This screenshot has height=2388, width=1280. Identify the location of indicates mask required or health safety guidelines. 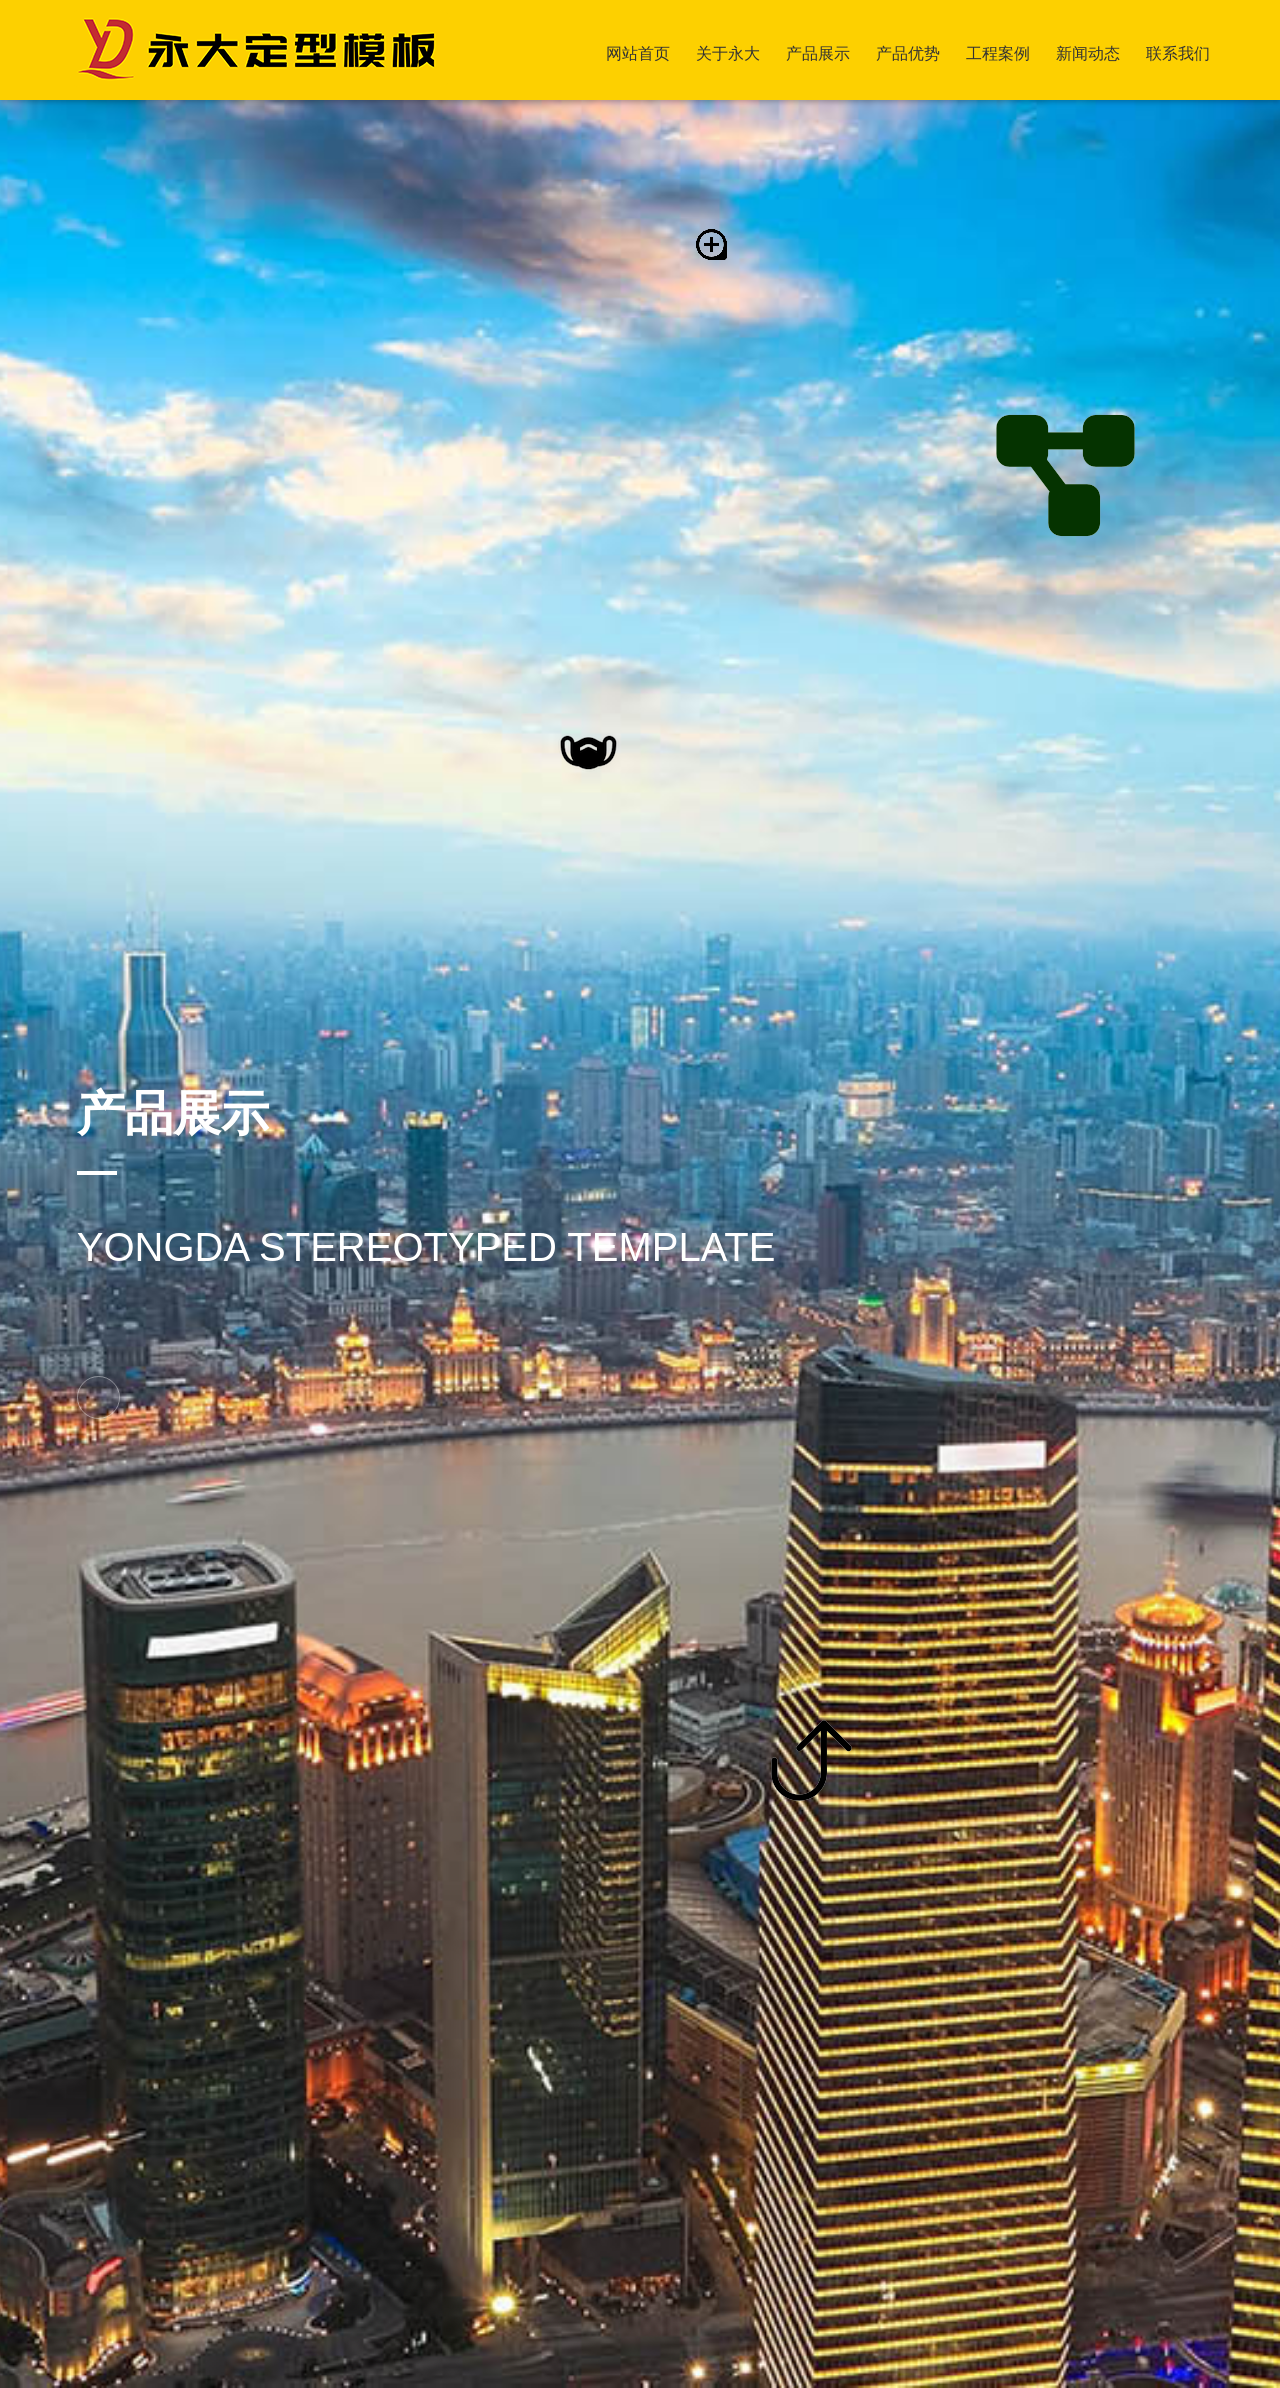
(588, 752).